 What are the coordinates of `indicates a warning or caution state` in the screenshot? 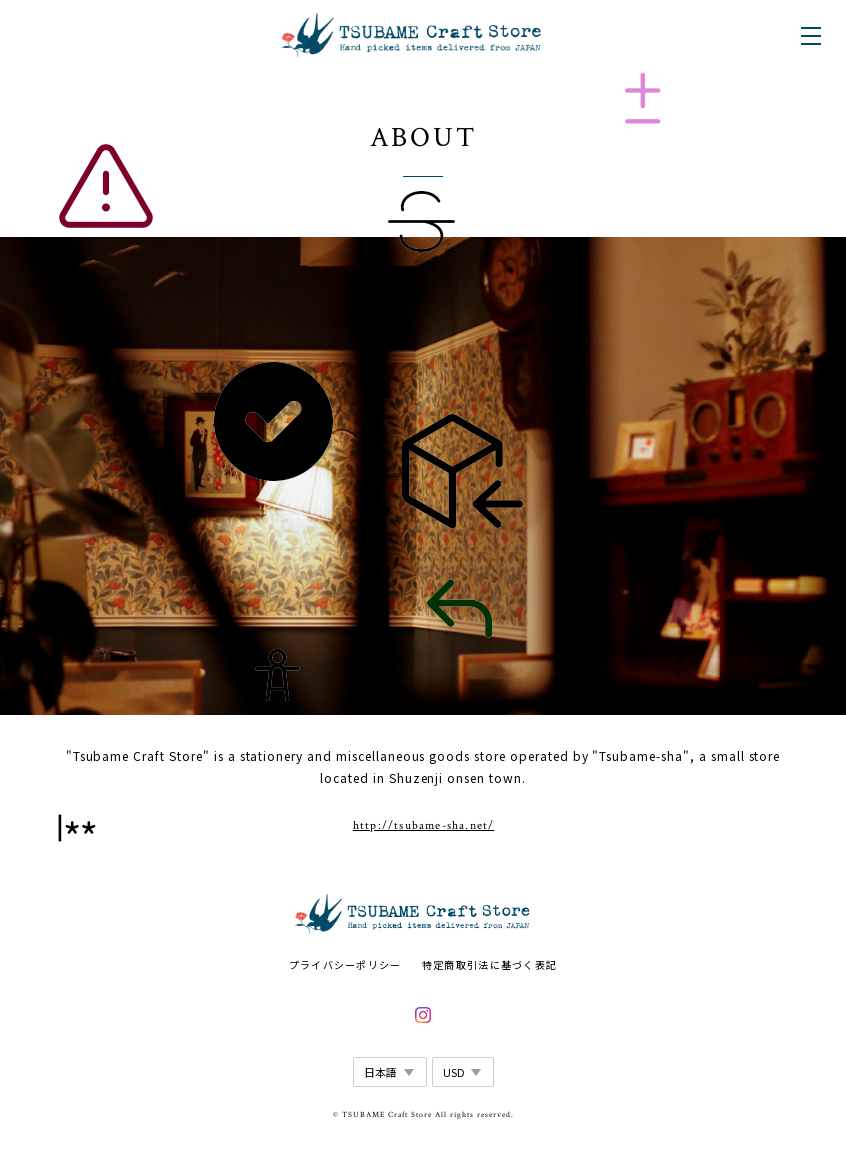 It's located at (106, 185).